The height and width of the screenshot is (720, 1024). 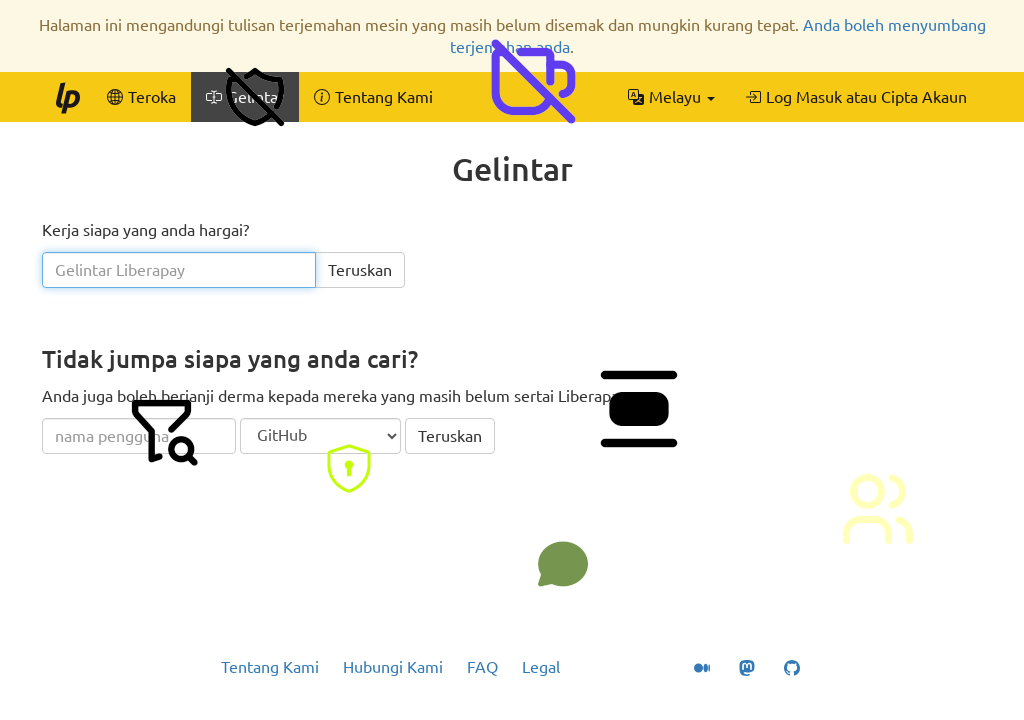 What do you see at coordinates (878, 509) in the screenshot?
I see `view all users or team members` at bounding box center [878, 509].